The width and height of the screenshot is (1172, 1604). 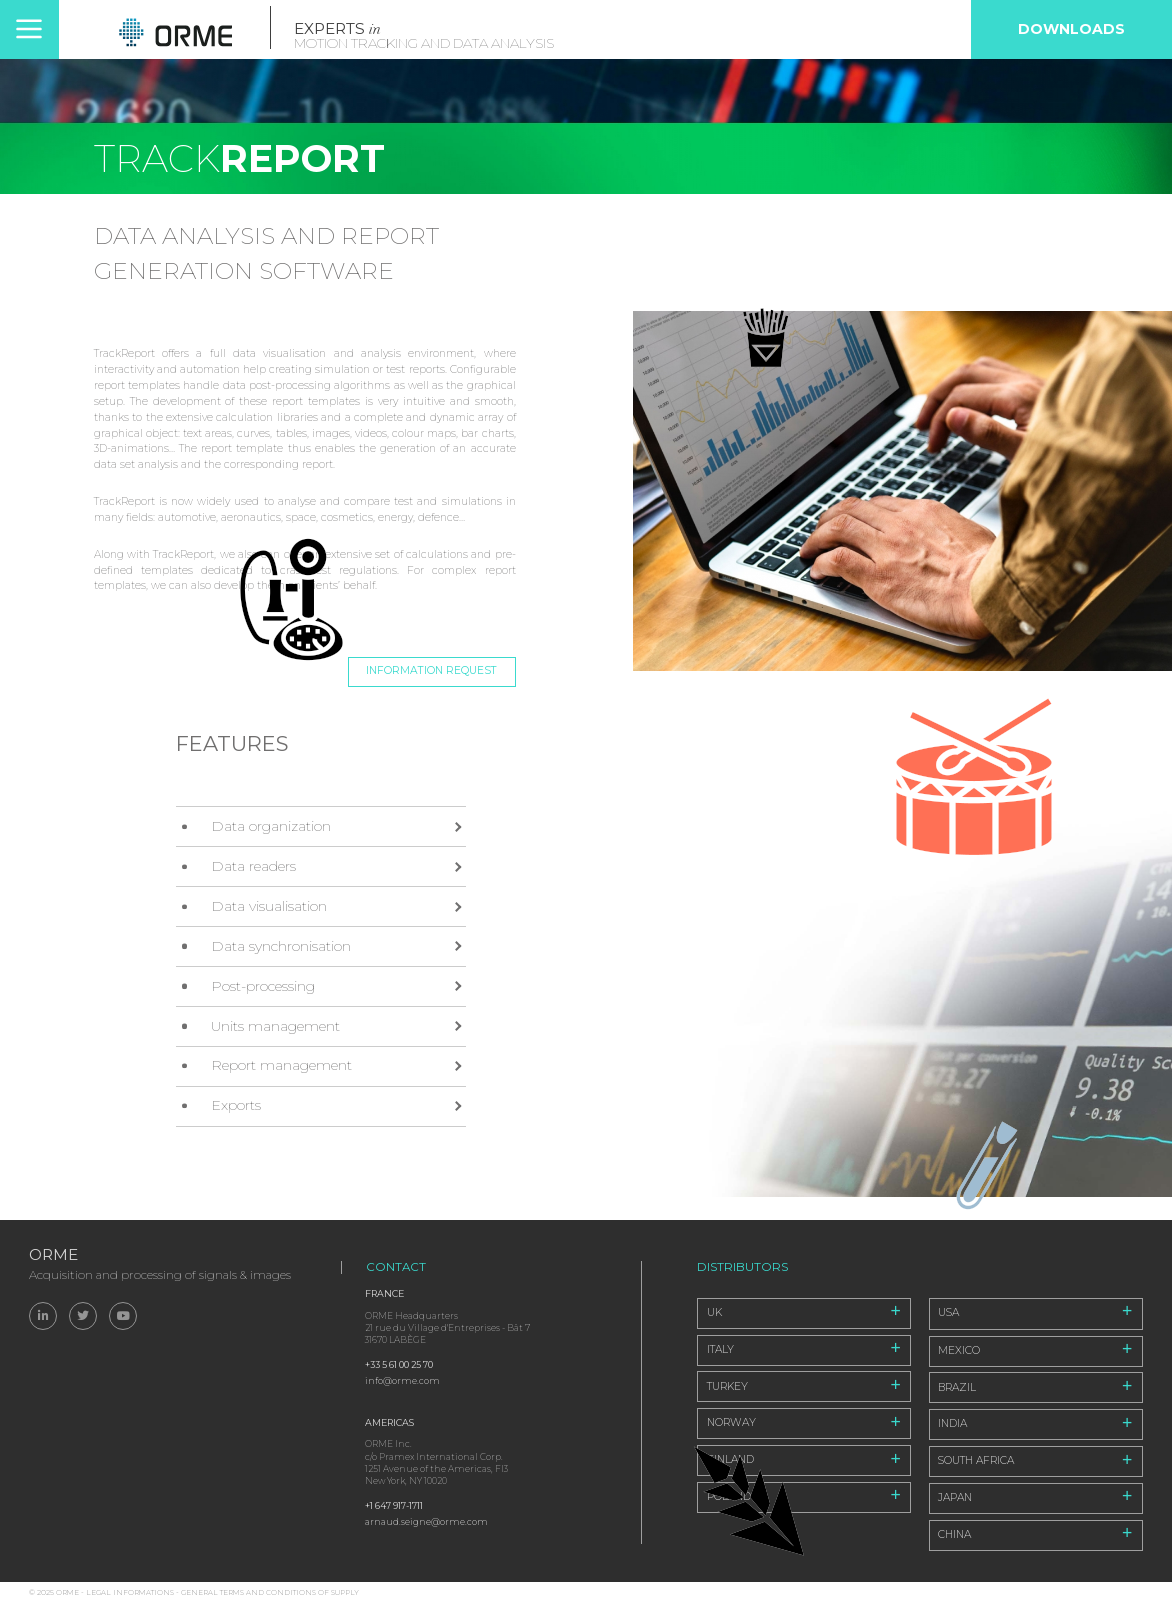 What do you see at coordinates (766, 338) in the screenshot?
I see `browse fast food or snack options` at bounding box center [766, 338].